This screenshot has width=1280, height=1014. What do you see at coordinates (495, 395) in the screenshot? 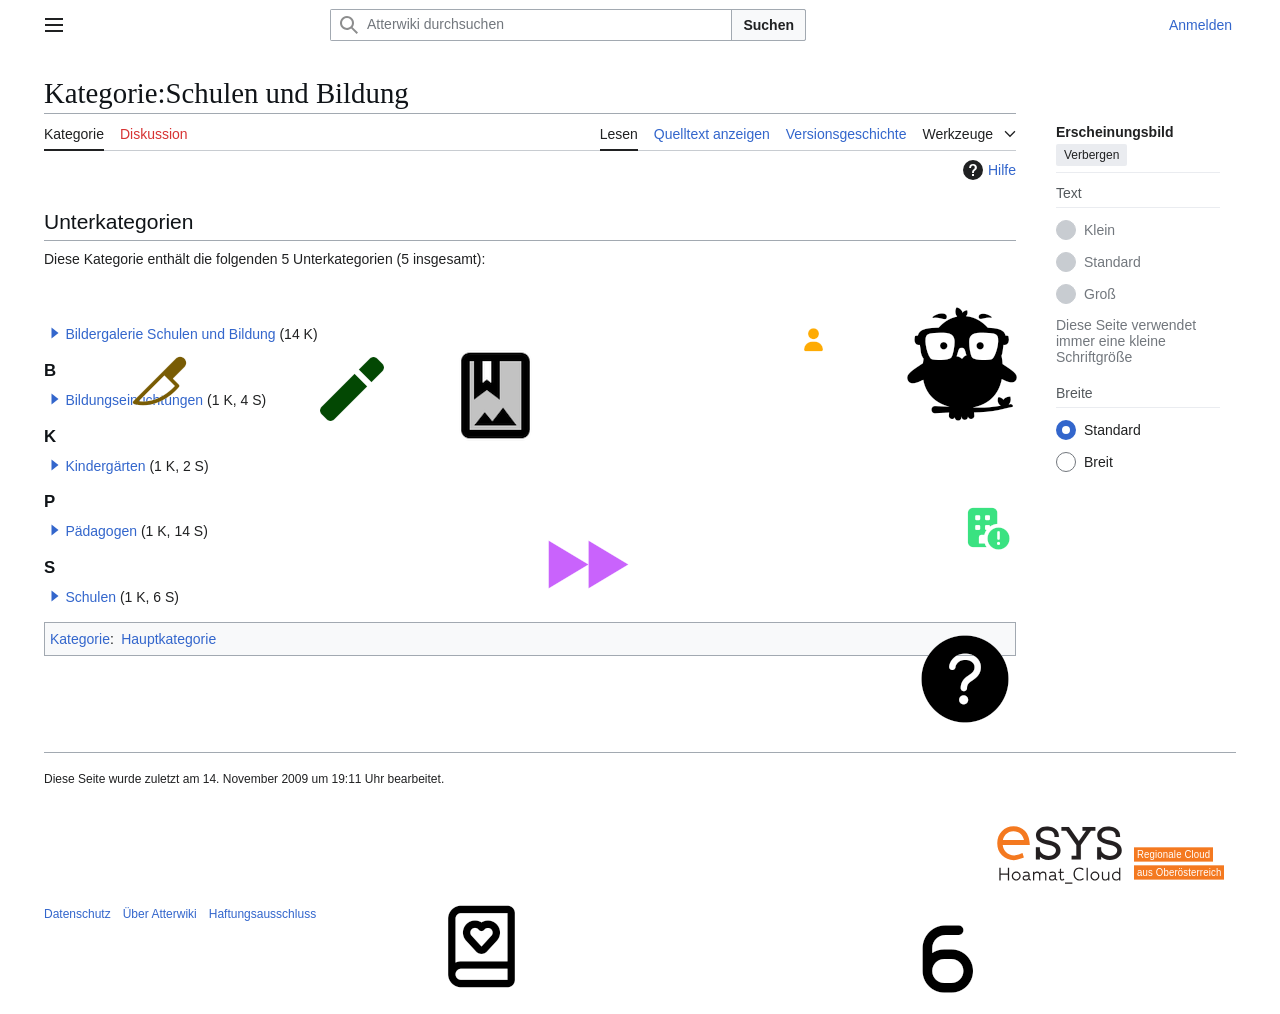
I see `access your photo album` at bounding box center [495, 395].